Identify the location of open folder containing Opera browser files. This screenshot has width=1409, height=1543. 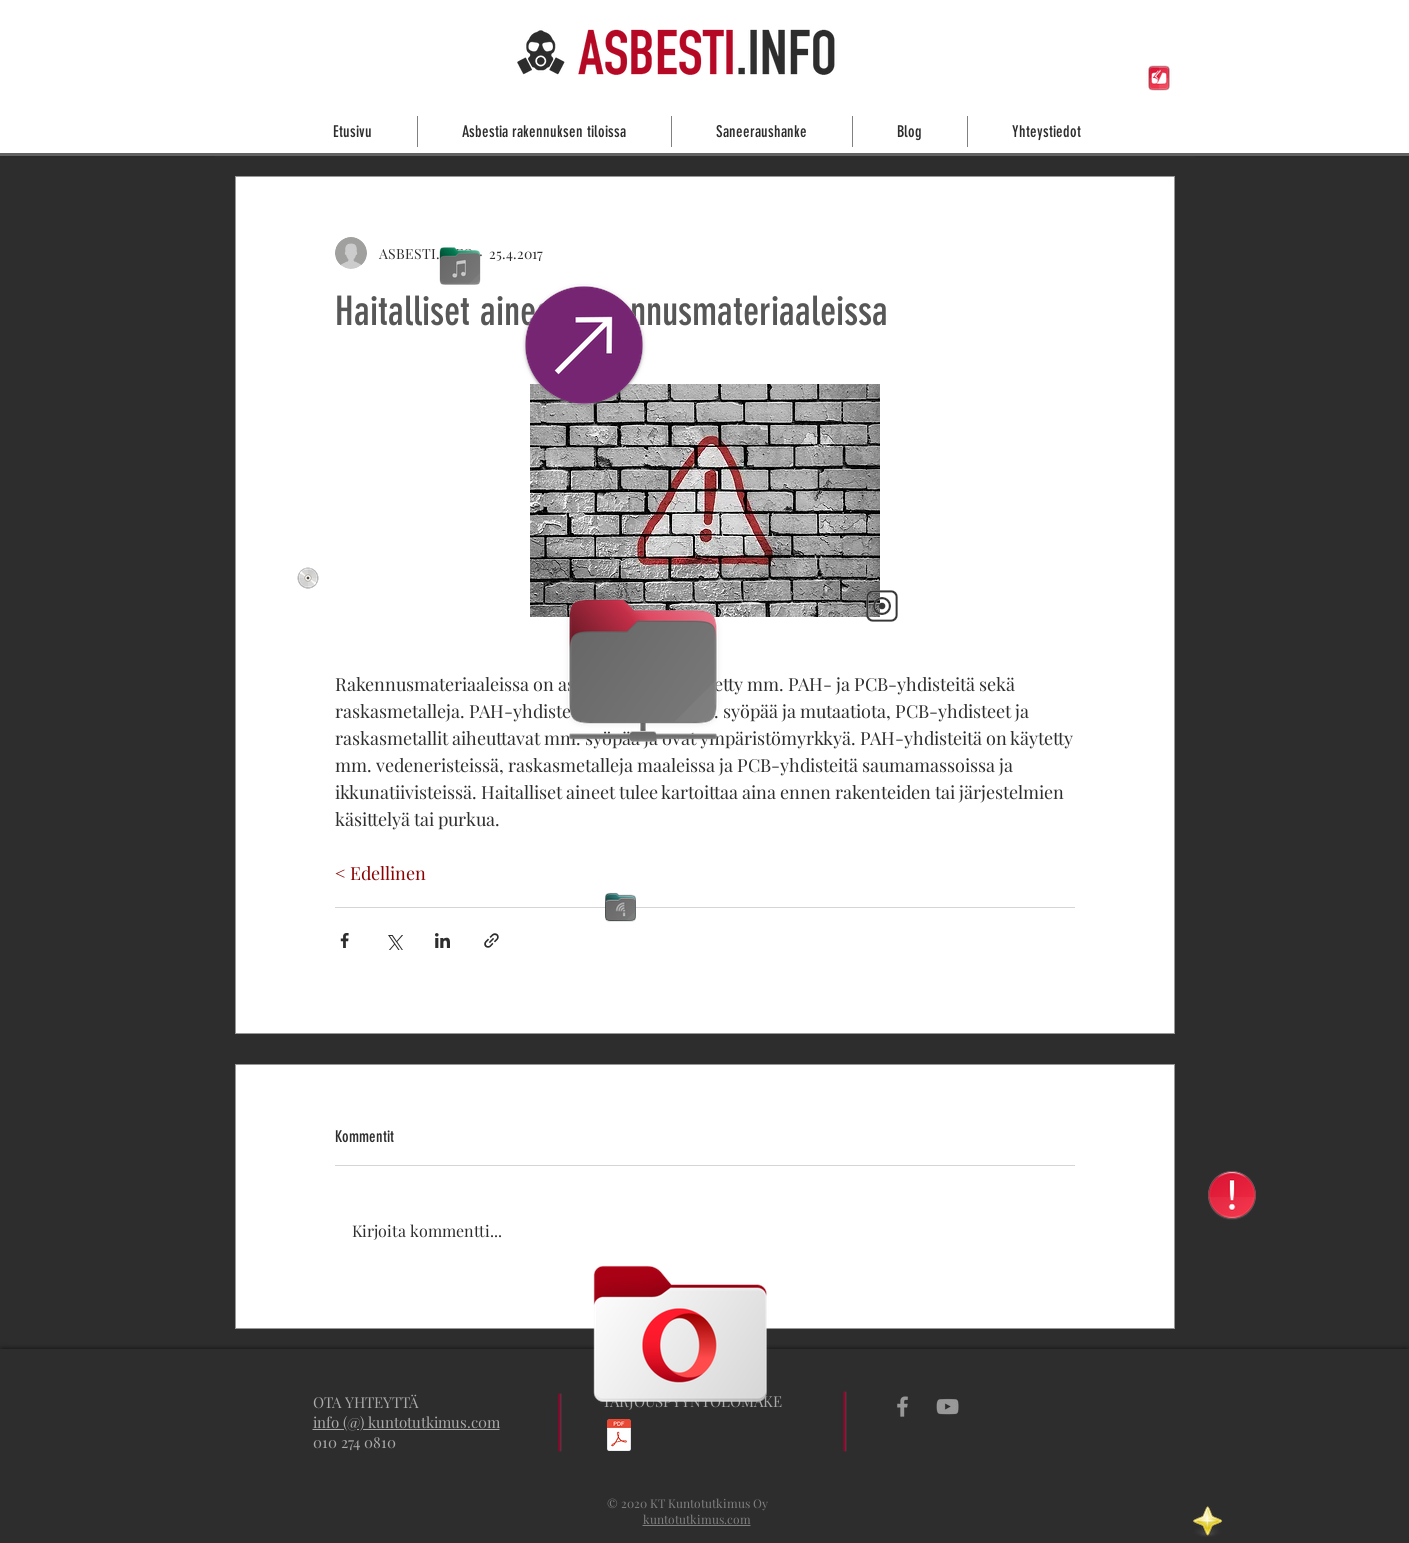
(679, 1338).